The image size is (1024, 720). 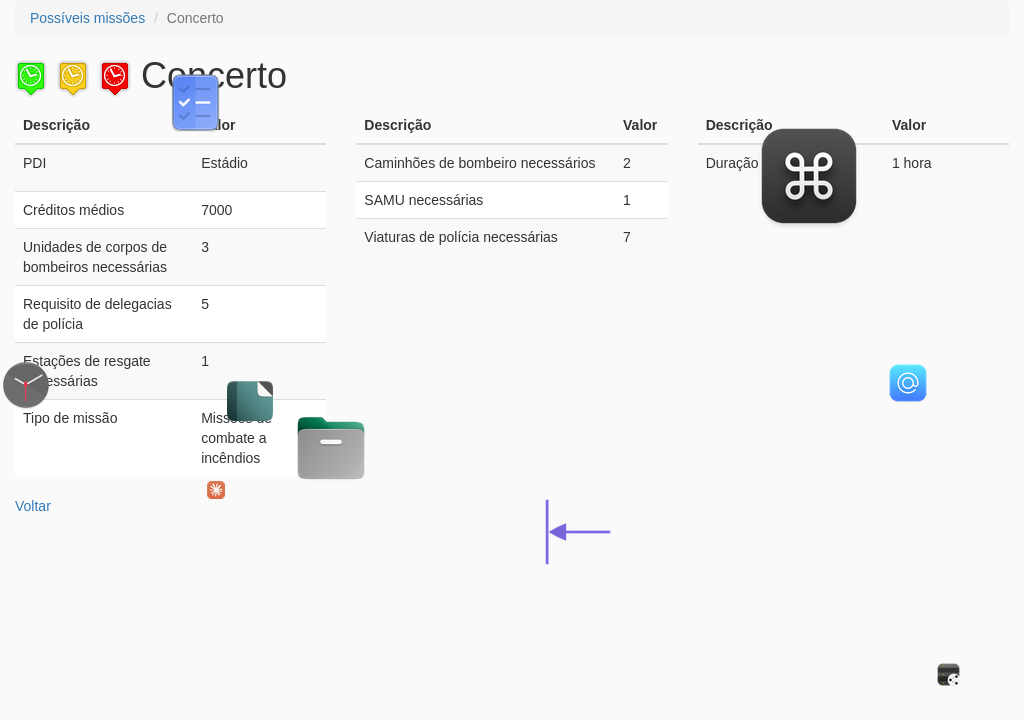 I want to click on open work-related software center, so click(x=195, y=102).